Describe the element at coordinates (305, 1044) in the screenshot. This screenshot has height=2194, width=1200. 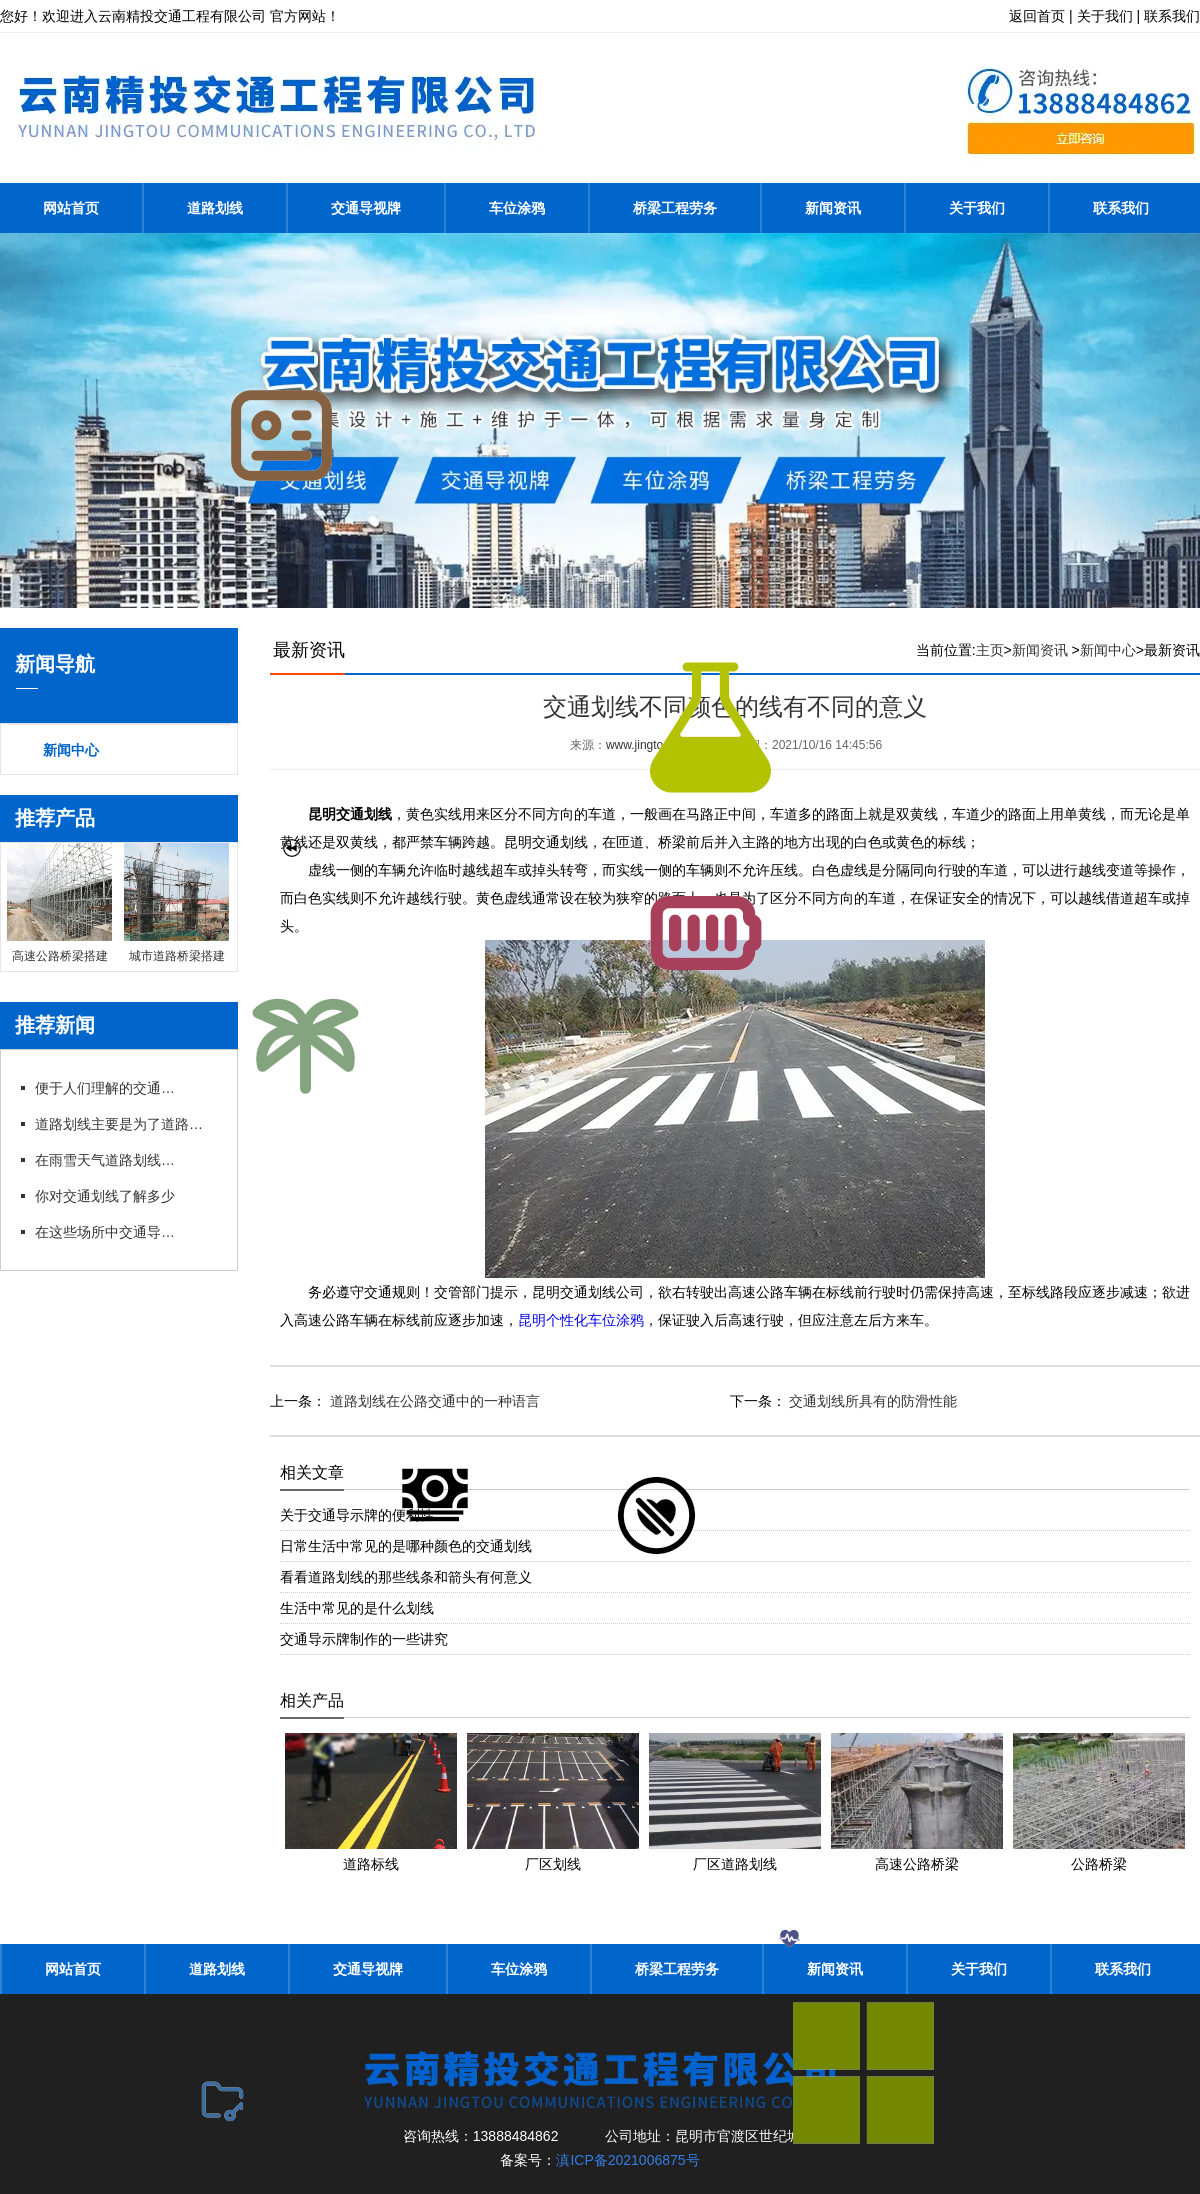
I see `indicates a tropical or vacation-related category` at that location.